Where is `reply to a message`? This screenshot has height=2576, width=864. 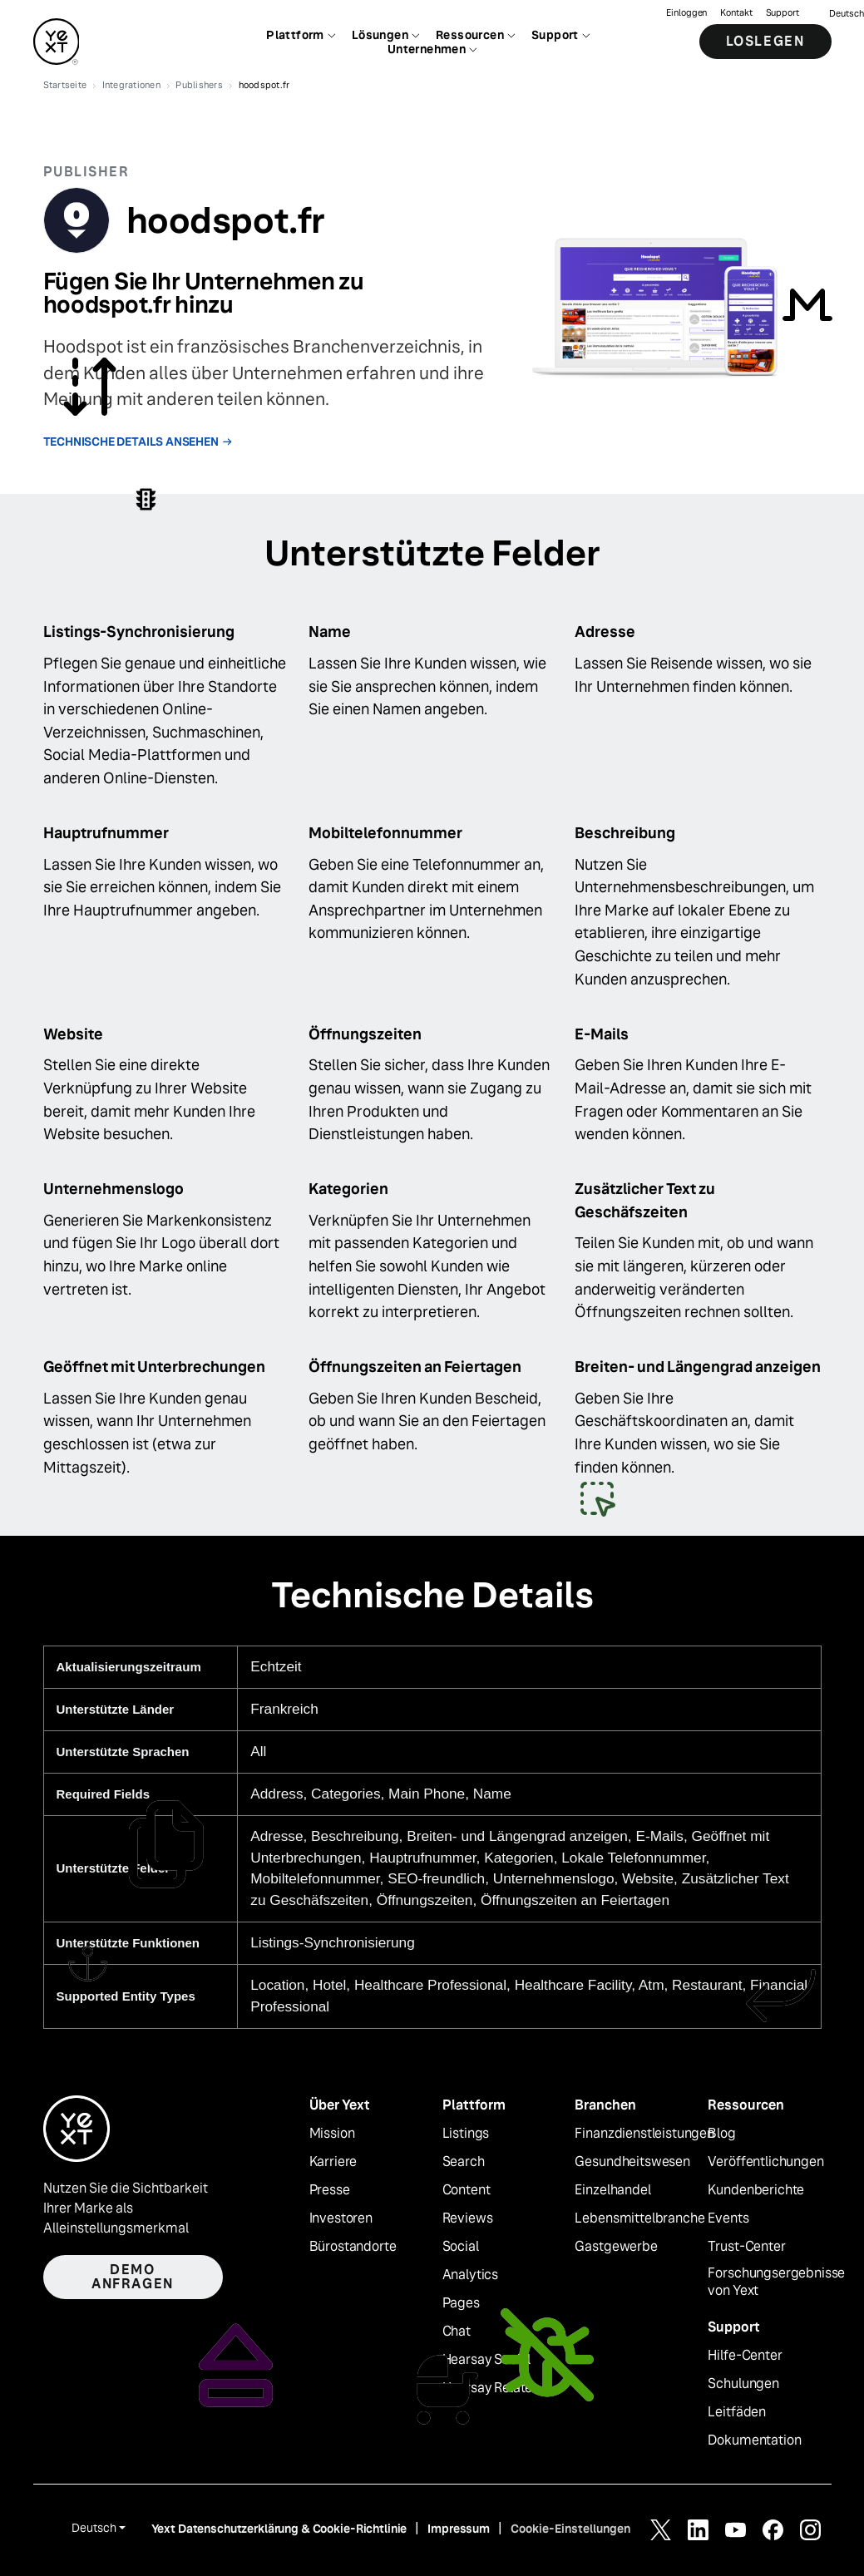
reply to a message is located at coordinates (781, 1996).